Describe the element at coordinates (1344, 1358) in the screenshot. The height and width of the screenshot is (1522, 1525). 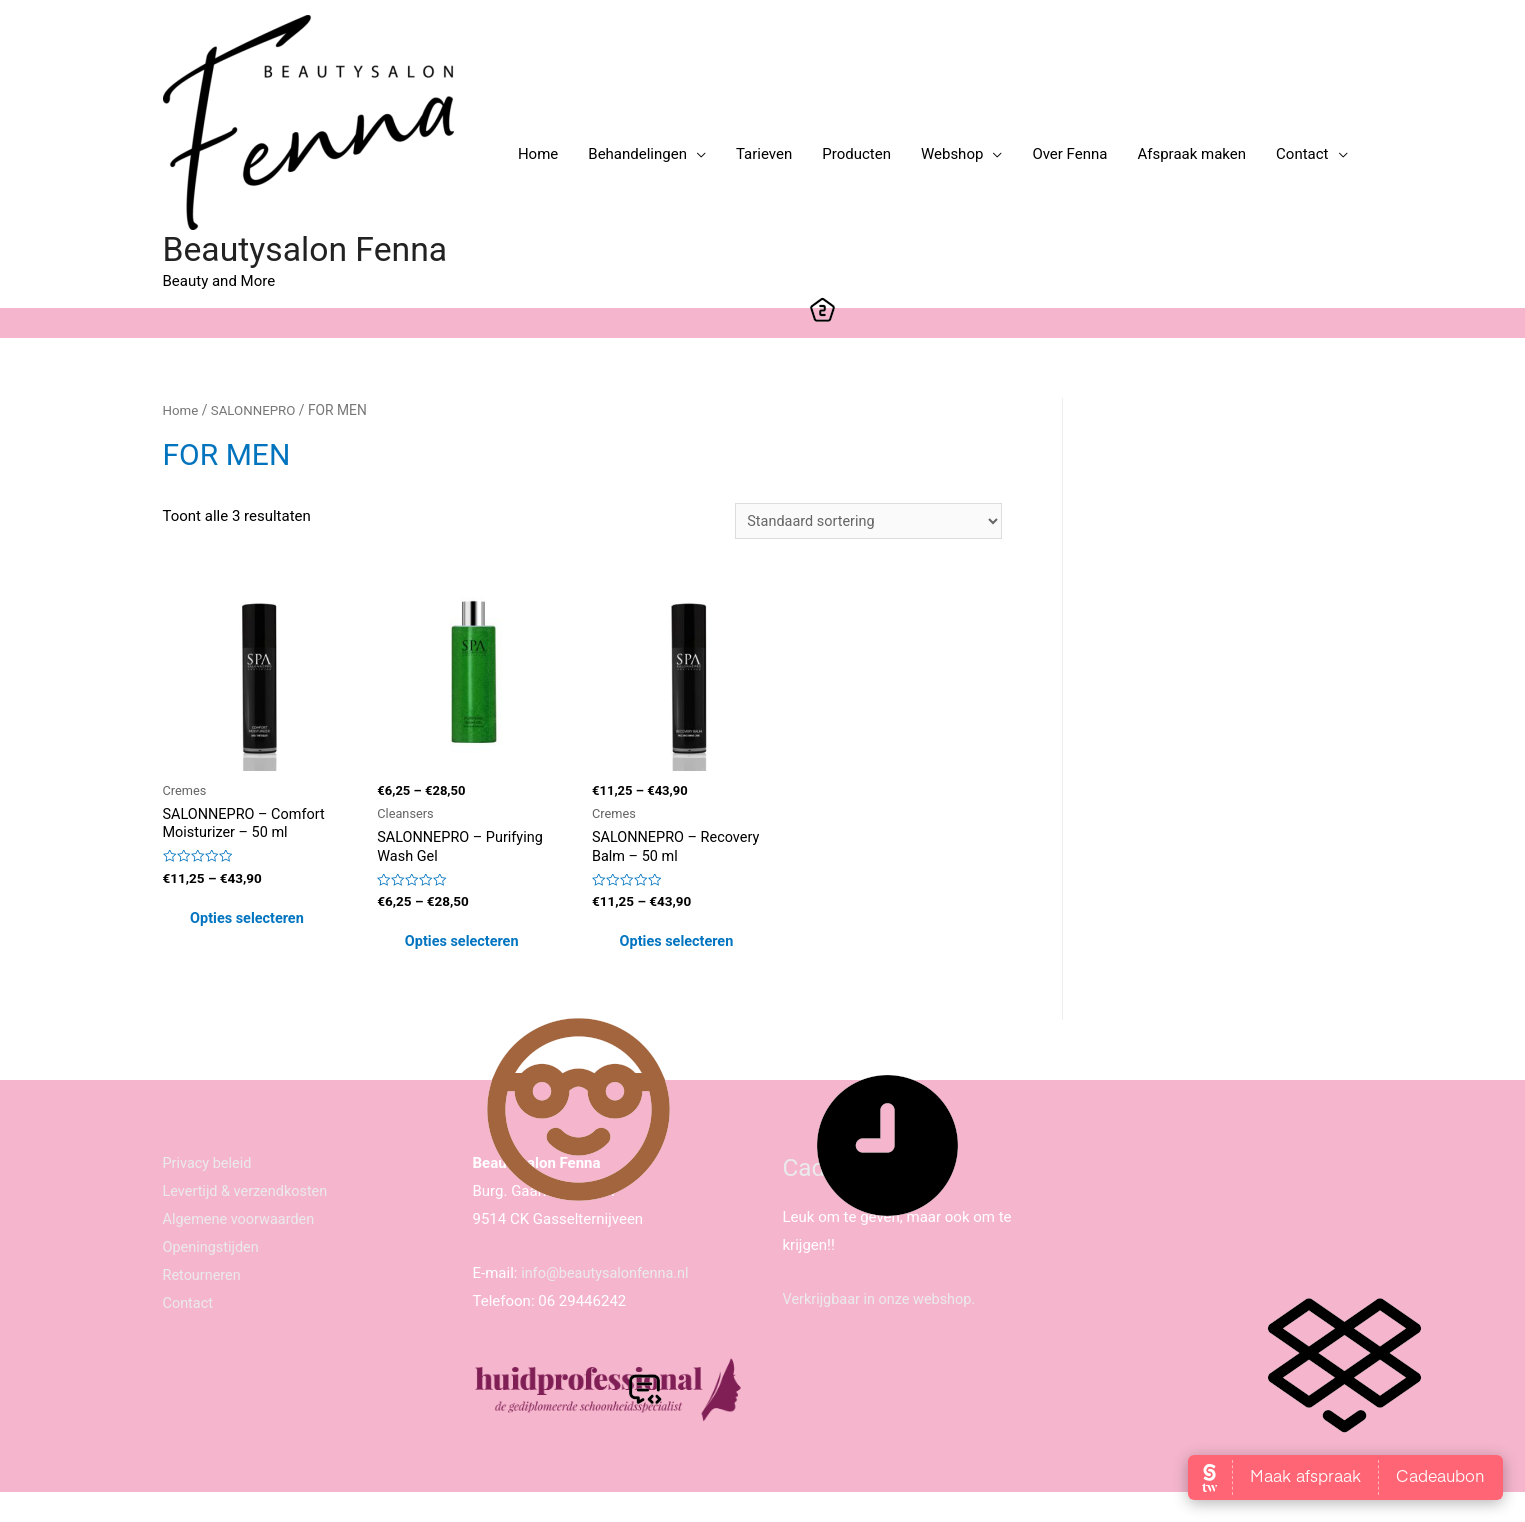
I see `open dropbox cloud storage` at that location.